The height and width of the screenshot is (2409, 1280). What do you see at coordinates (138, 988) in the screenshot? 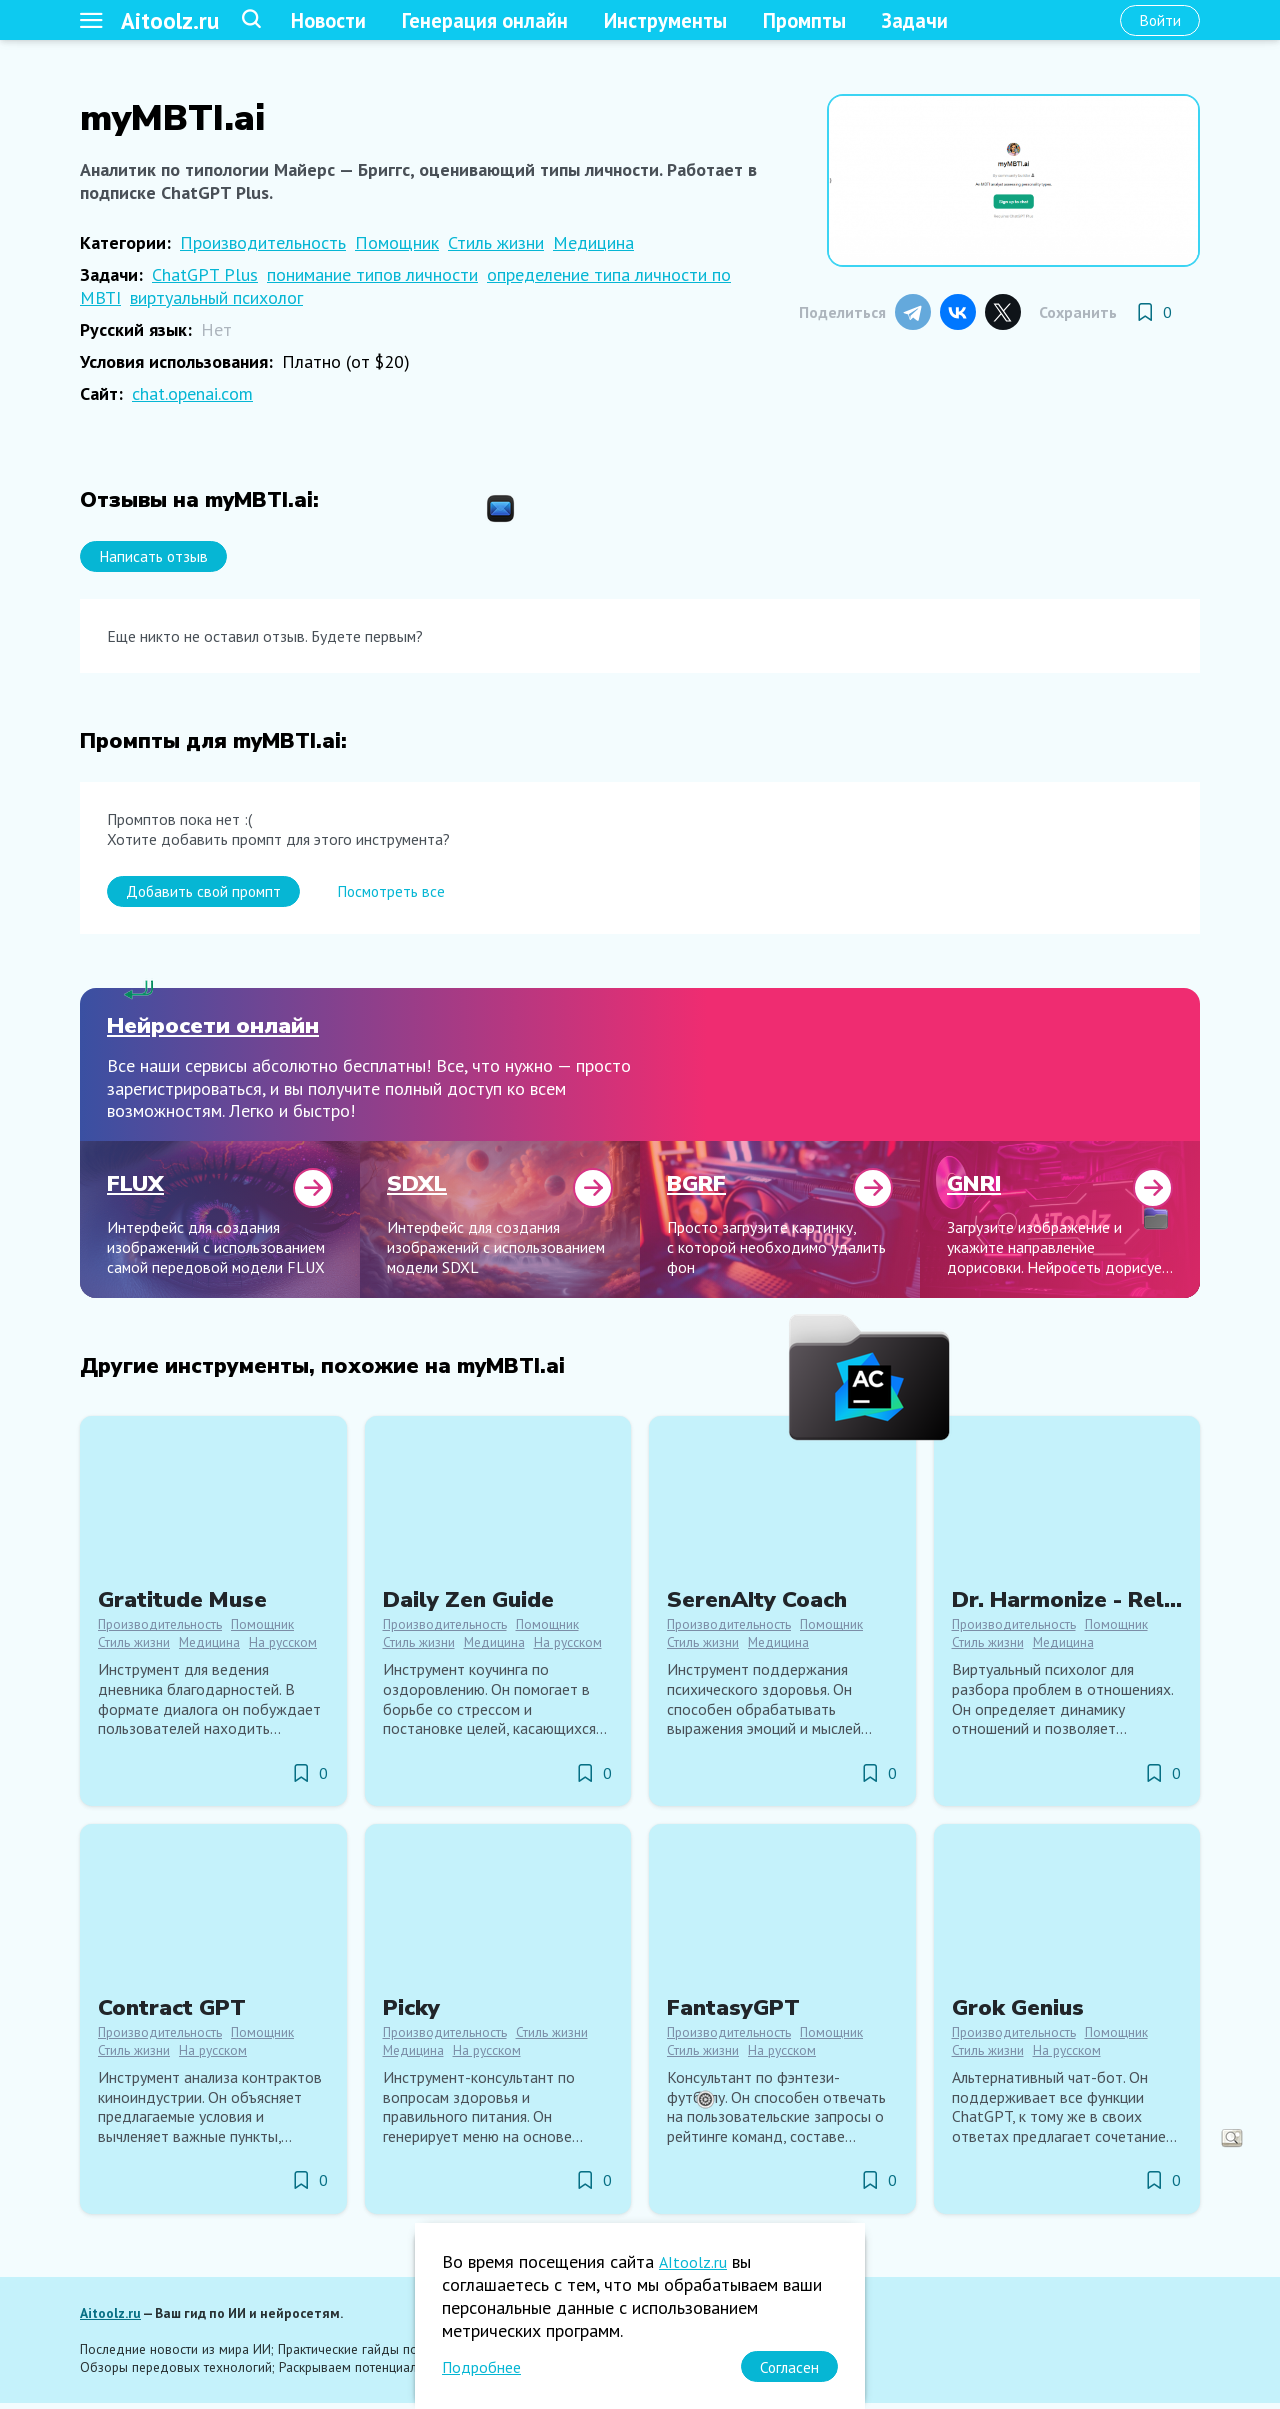
I see `reply to all recipients of an email` at bounding box center [138, 988].